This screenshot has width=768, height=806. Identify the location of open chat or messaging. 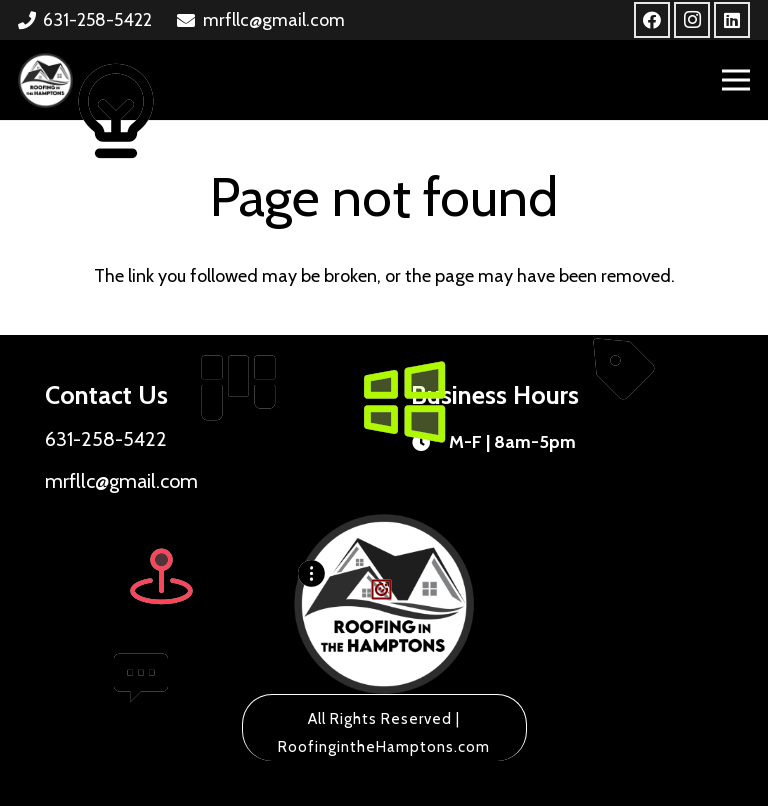
(141, 678).